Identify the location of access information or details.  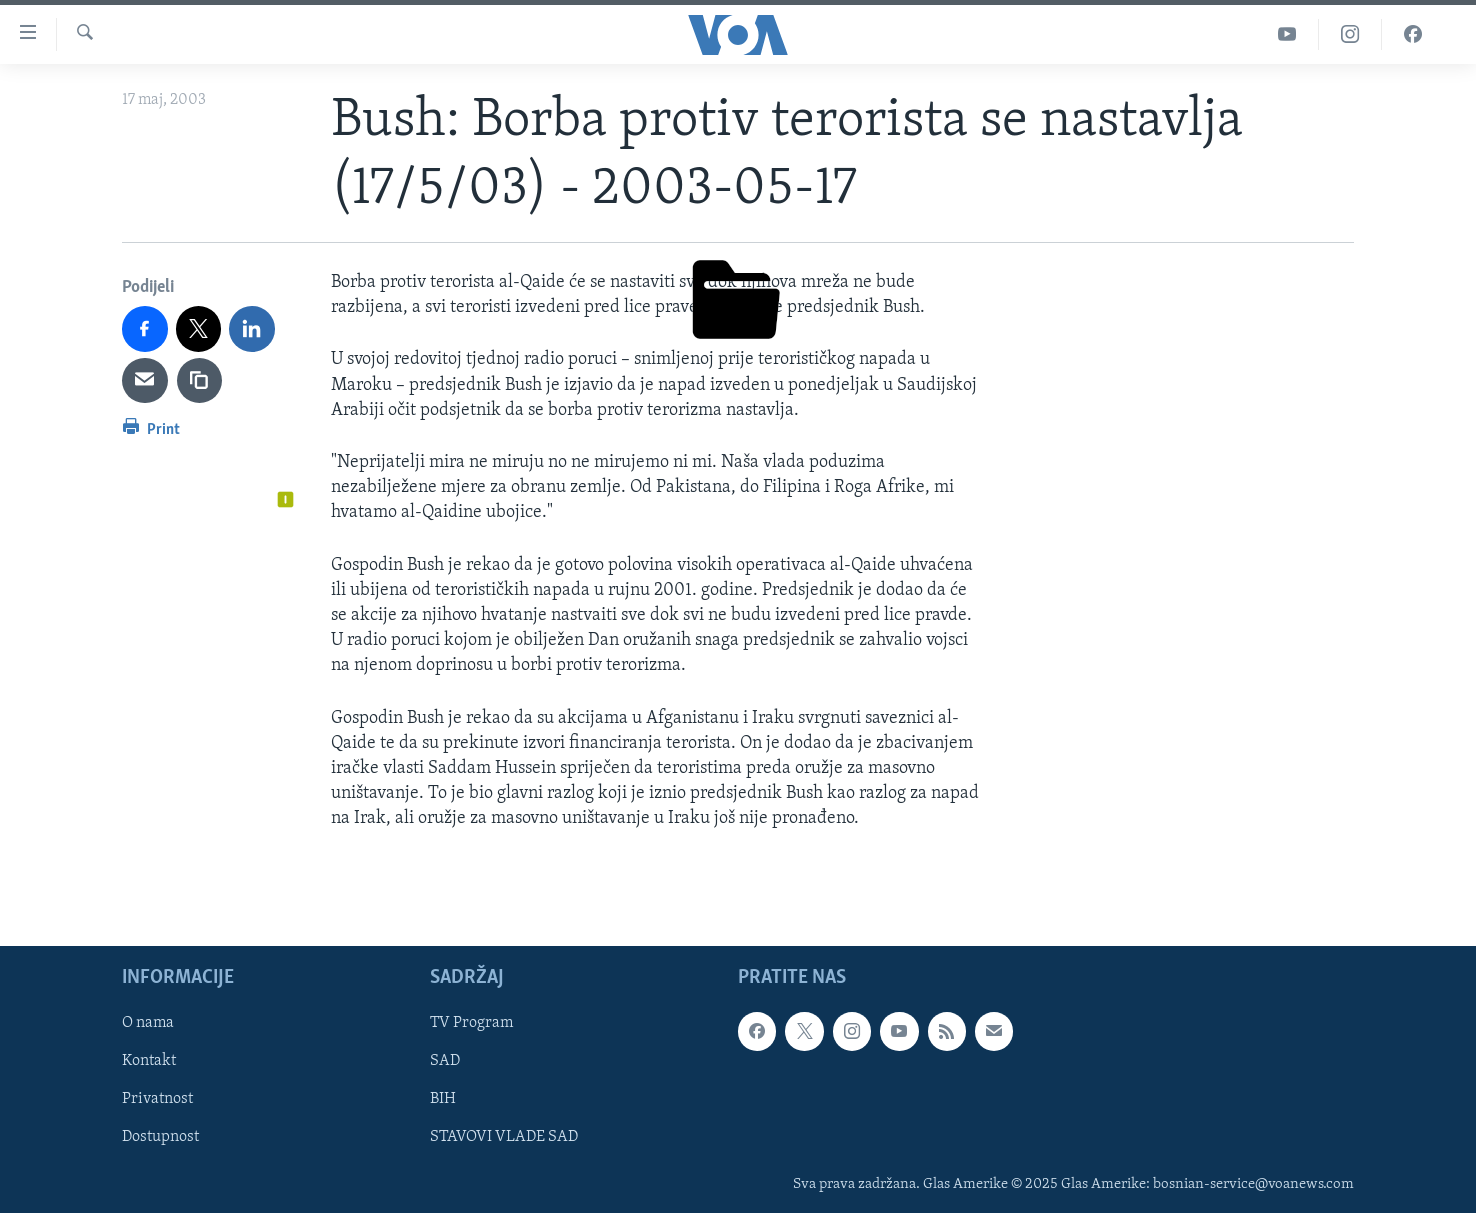
(285, 499).